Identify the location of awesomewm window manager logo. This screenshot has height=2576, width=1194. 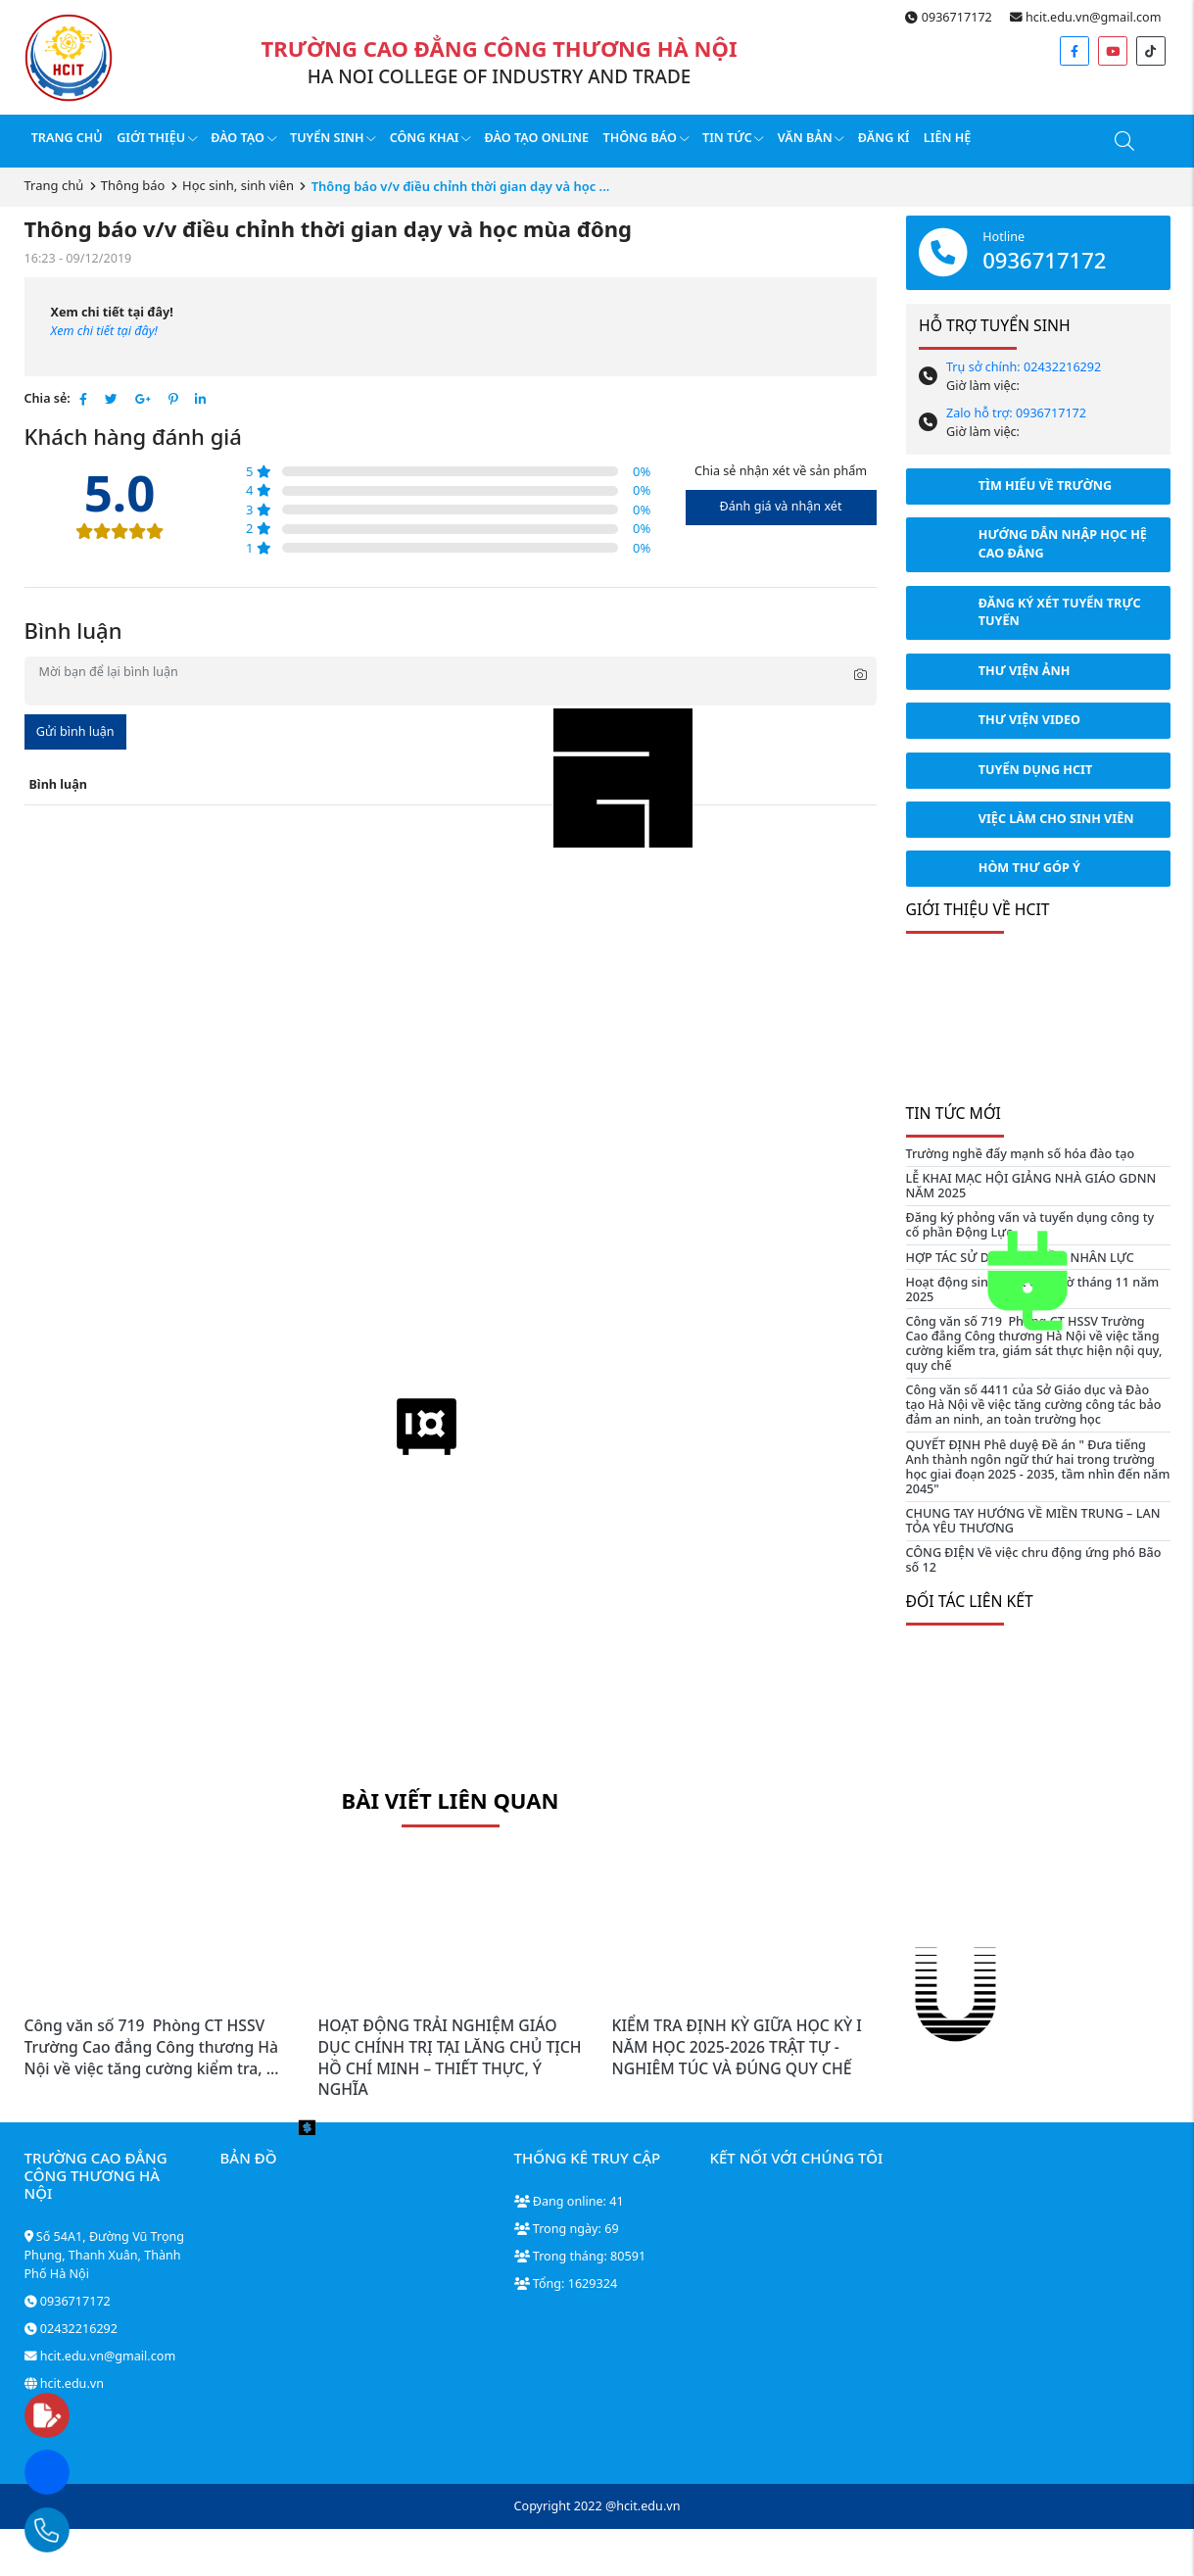
(623, 778).